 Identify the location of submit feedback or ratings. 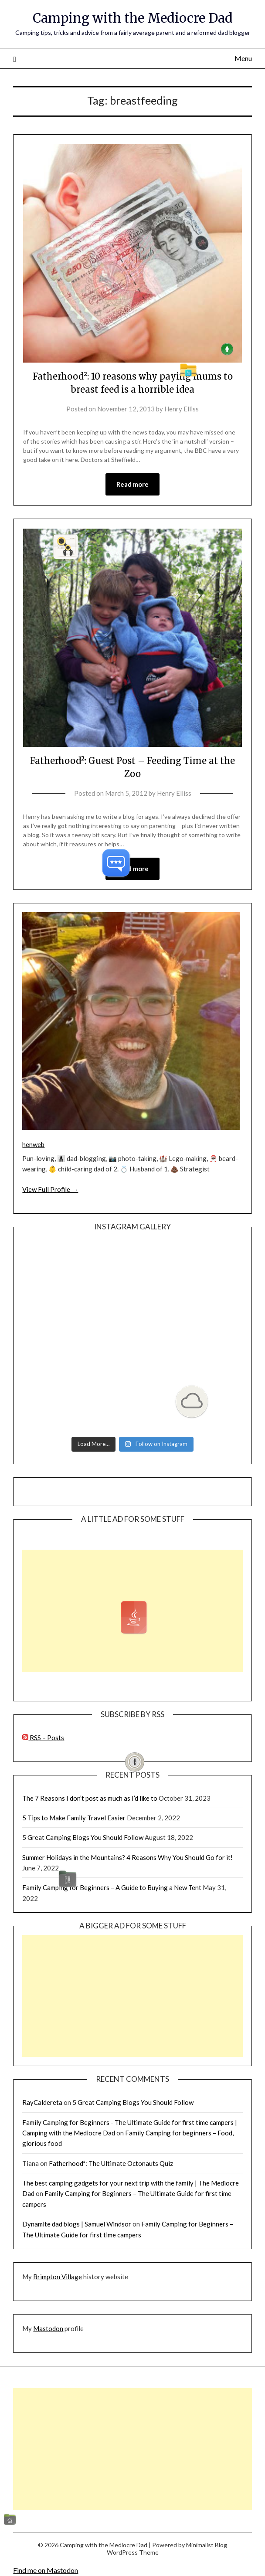
(116, 863).